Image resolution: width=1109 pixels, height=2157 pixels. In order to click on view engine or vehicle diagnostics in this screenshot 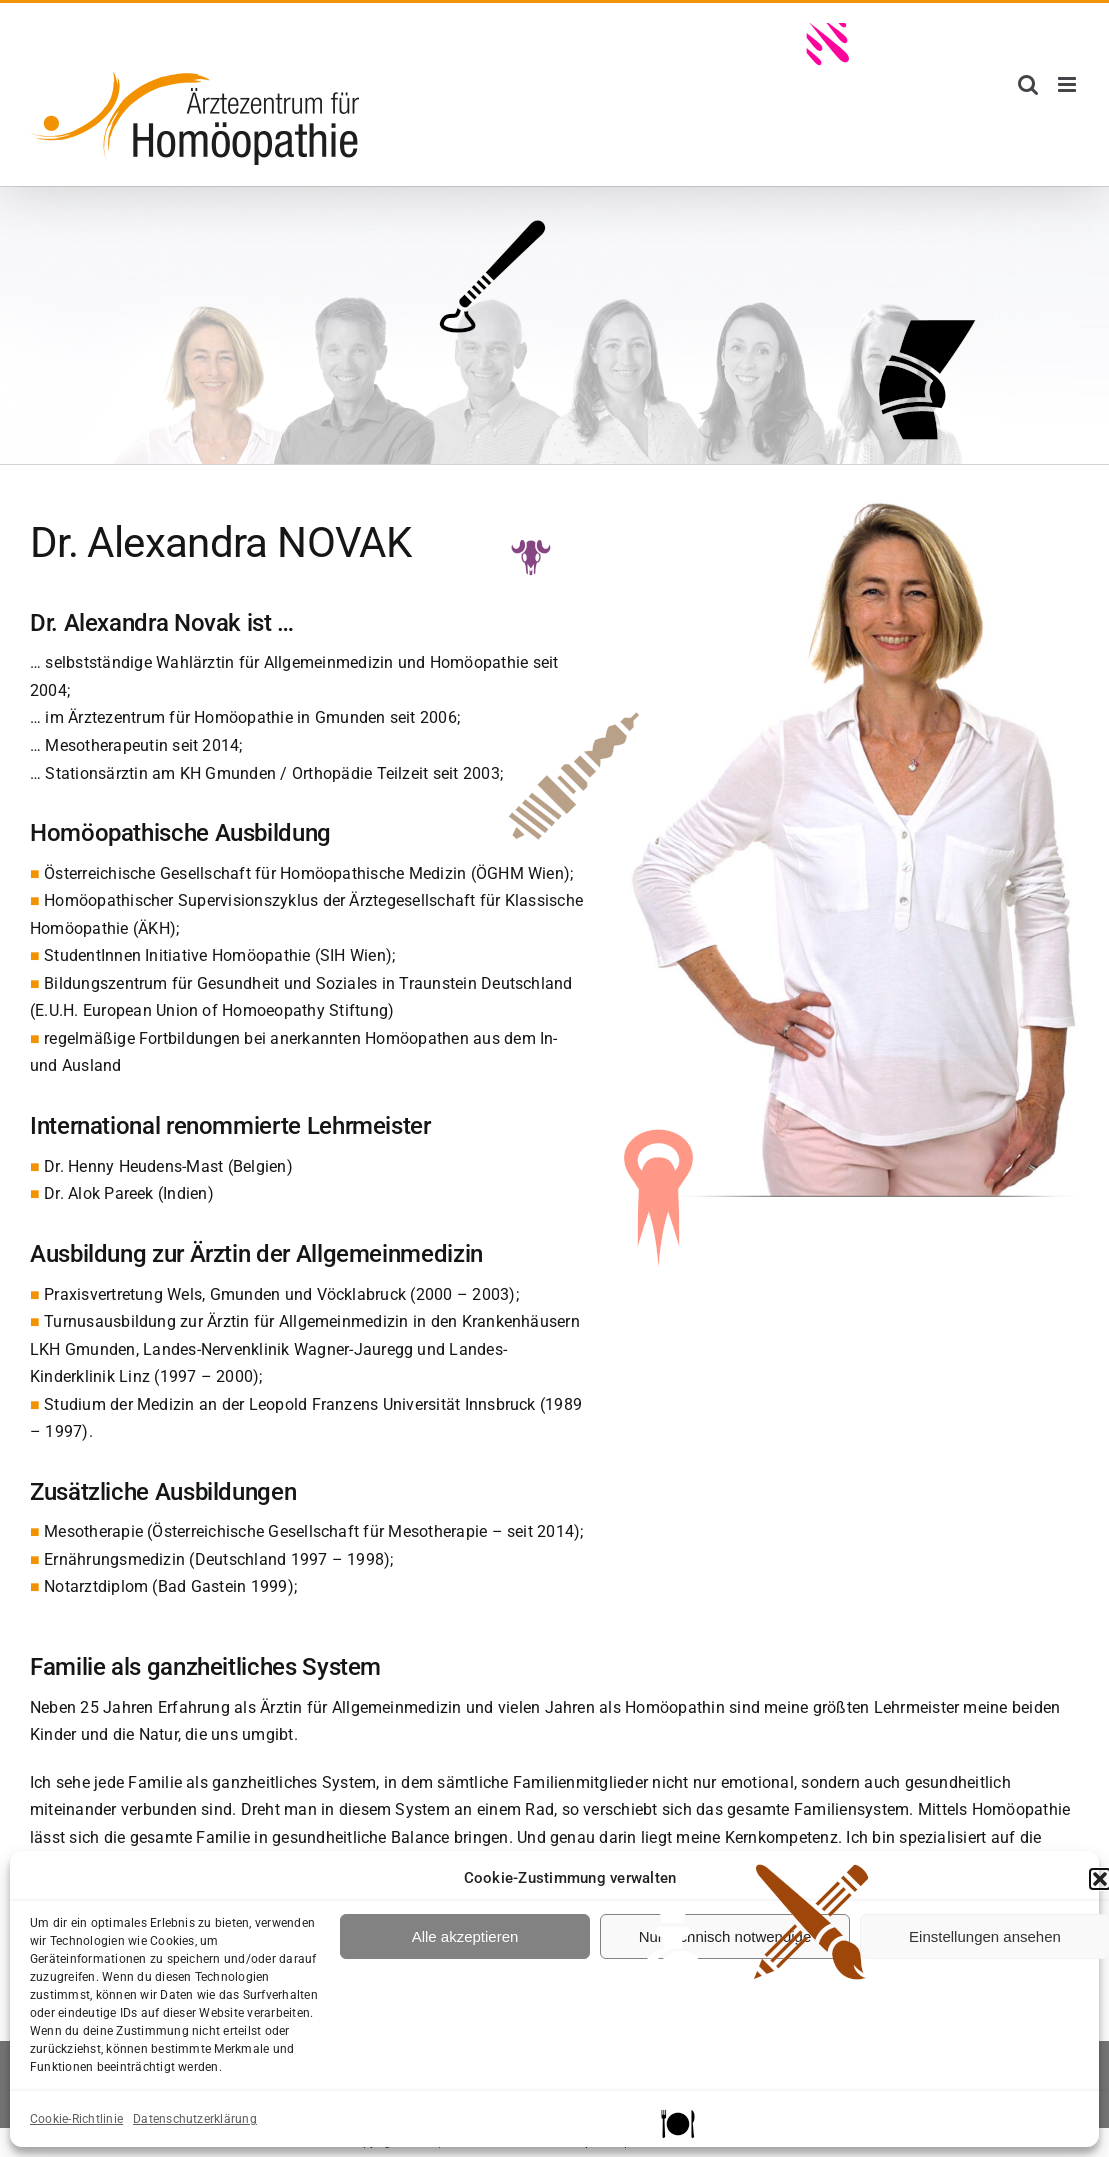, I will do `click(574, 776)`.